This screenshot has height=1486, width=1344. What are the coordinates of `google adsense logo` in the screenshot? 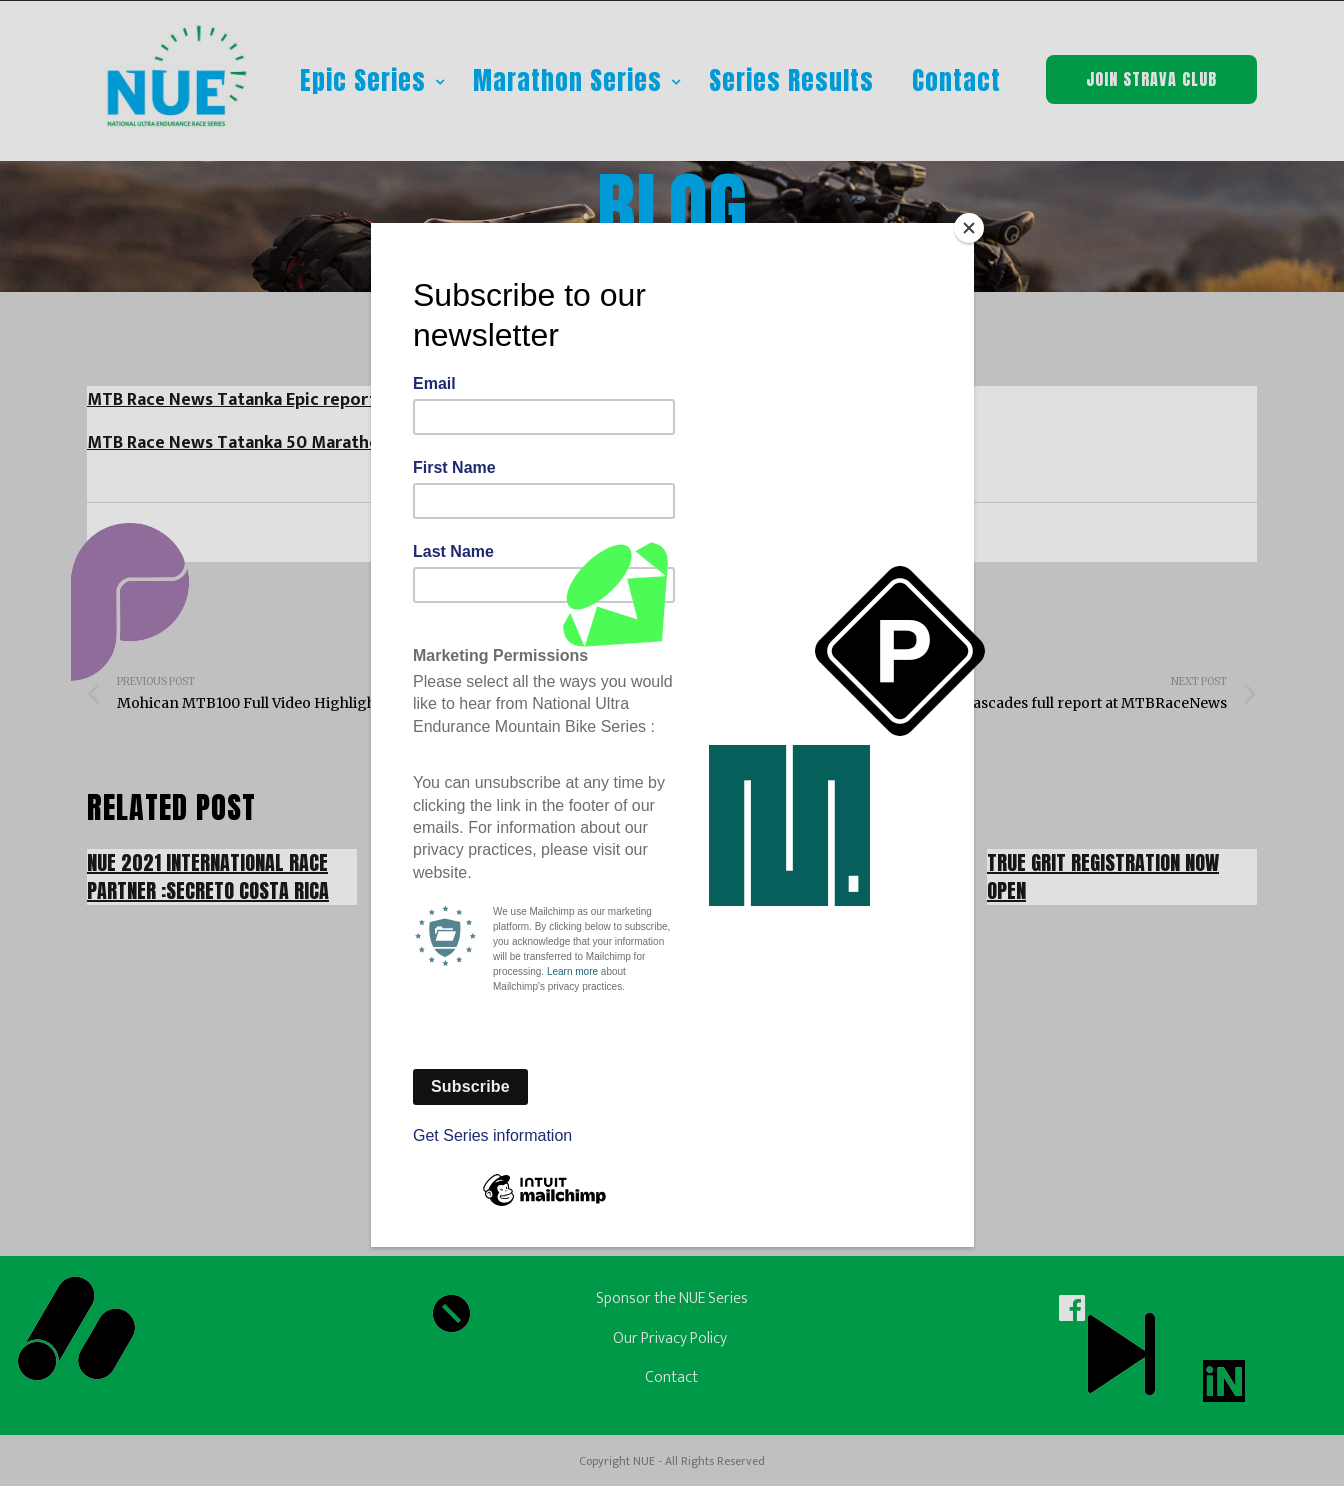 It's located at (76, 1328).